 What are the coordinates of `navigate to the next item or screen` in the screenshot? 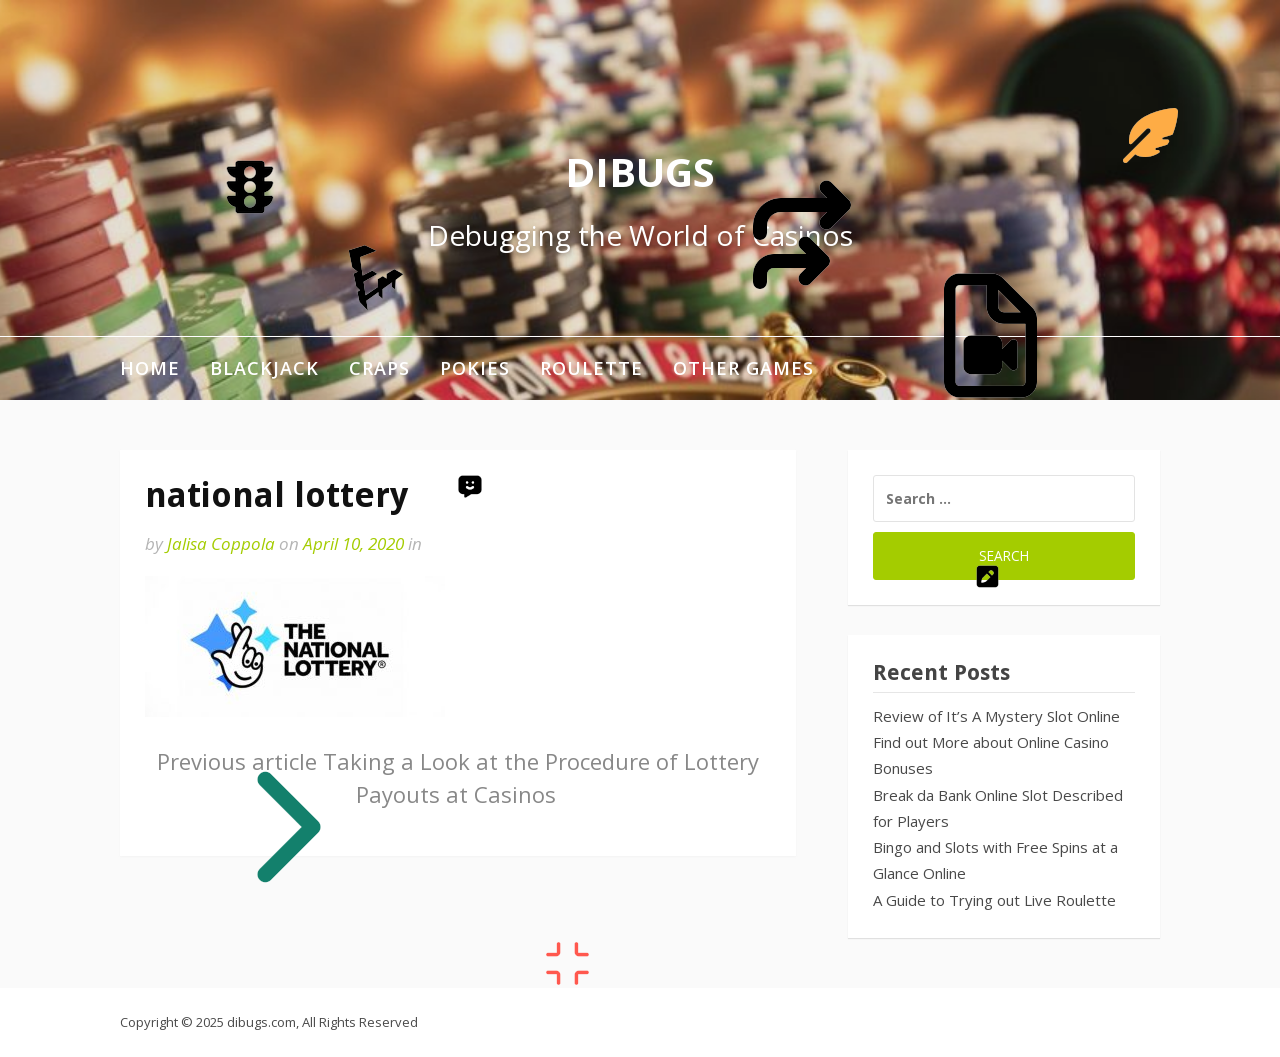 It's located at (281, 827).